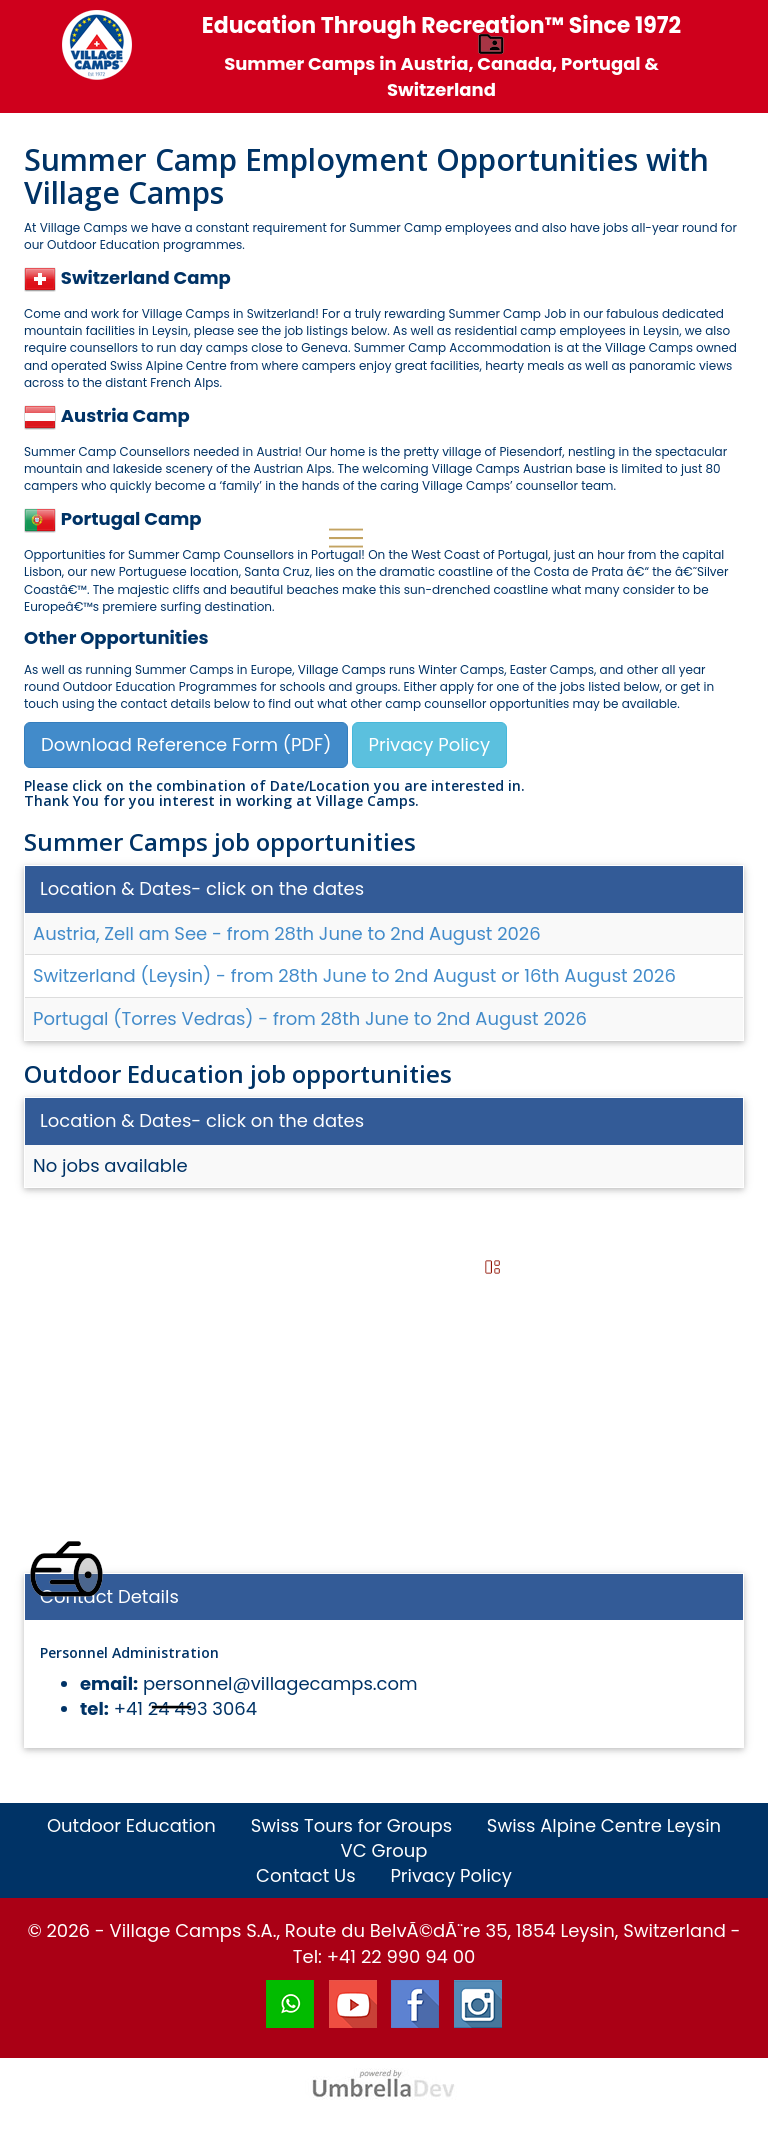 This screenshot has width=768, height=2136. I want to click on access shared folder contents, so click(491, 44).